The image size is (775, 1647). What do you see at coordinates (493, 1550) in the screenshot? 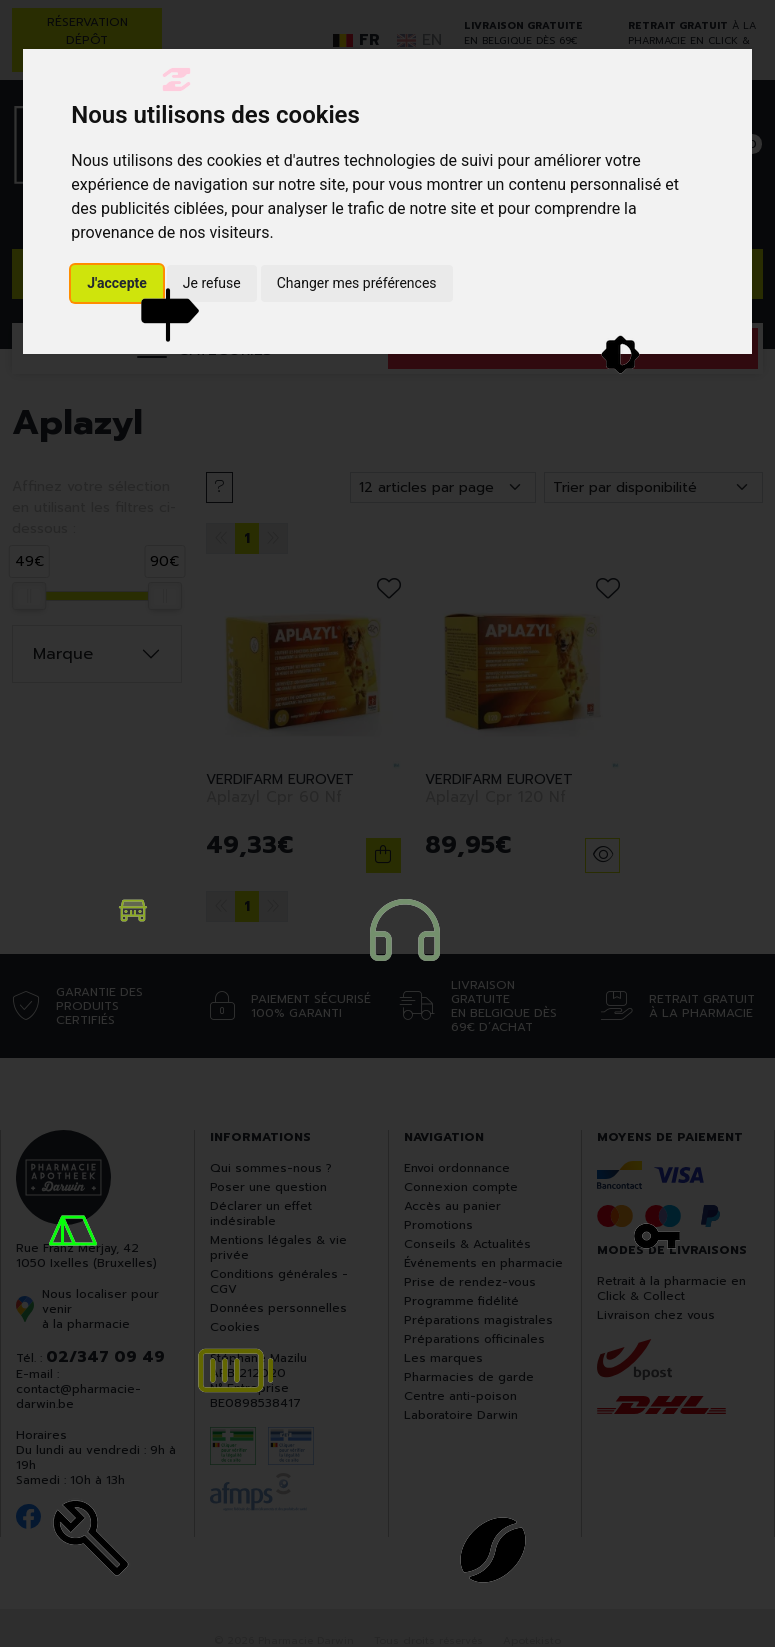
I see `browse coffee shops or cafés nearby` at bounding box center [493, 1550].